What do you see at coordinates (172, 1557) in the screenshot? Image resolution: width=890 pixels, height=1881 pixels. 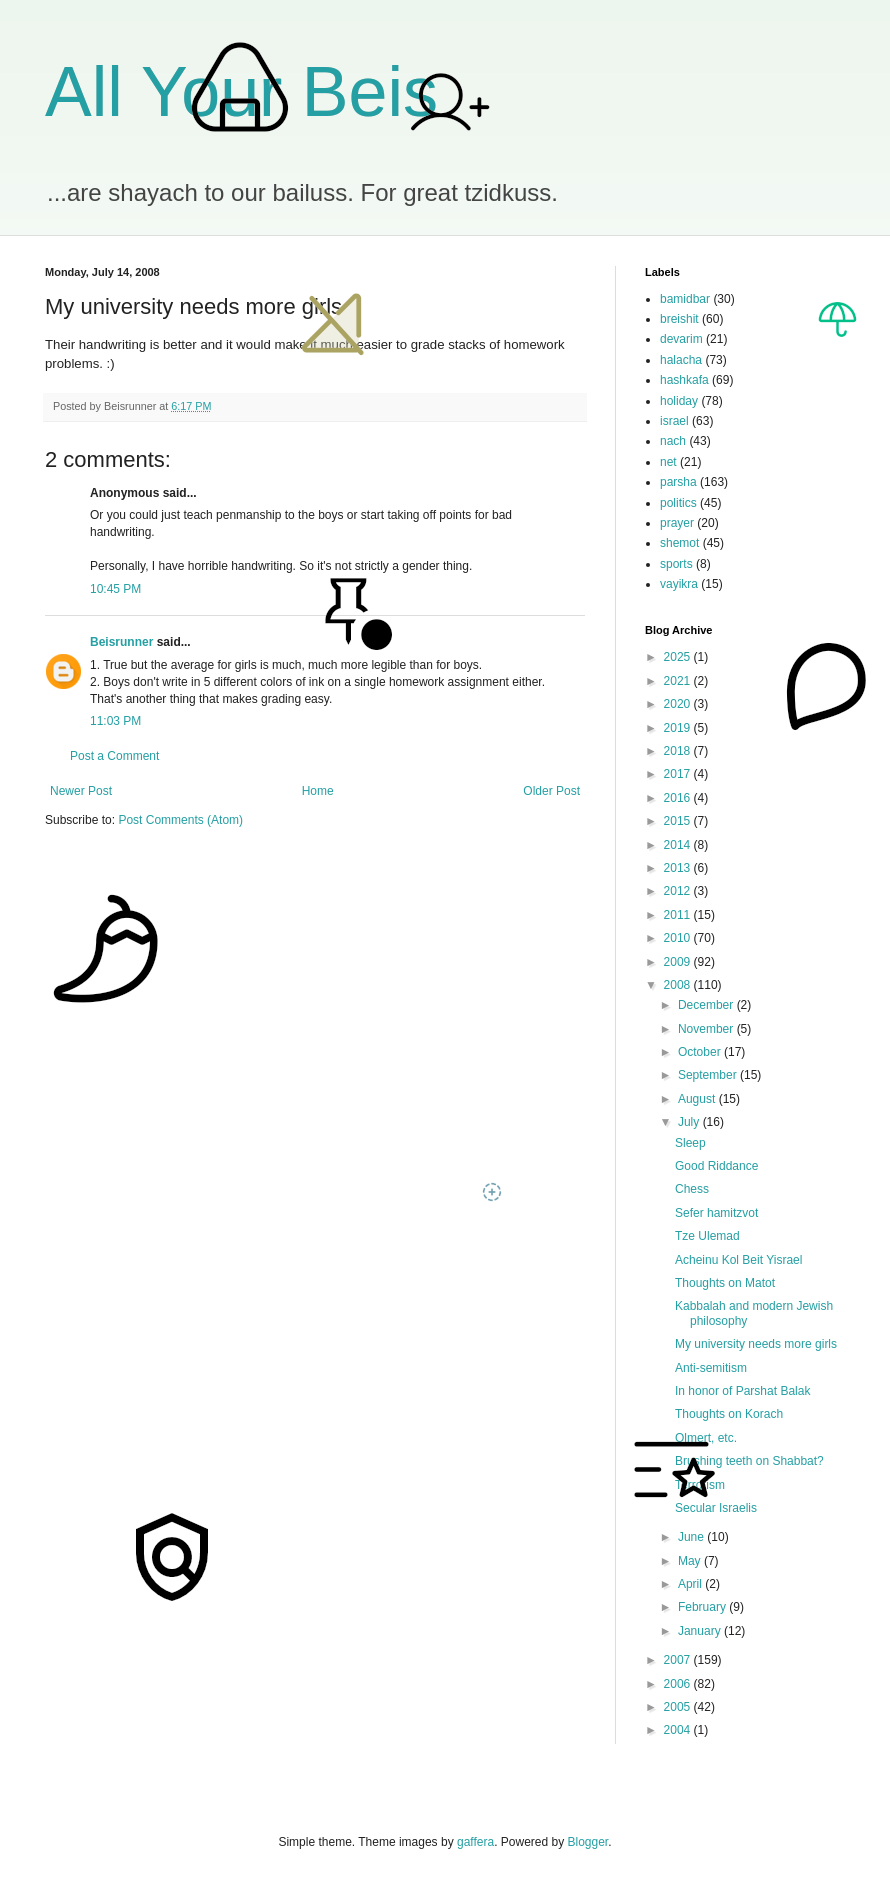 I see `view privacy policy or terms` at bounding box center [172, 1557].